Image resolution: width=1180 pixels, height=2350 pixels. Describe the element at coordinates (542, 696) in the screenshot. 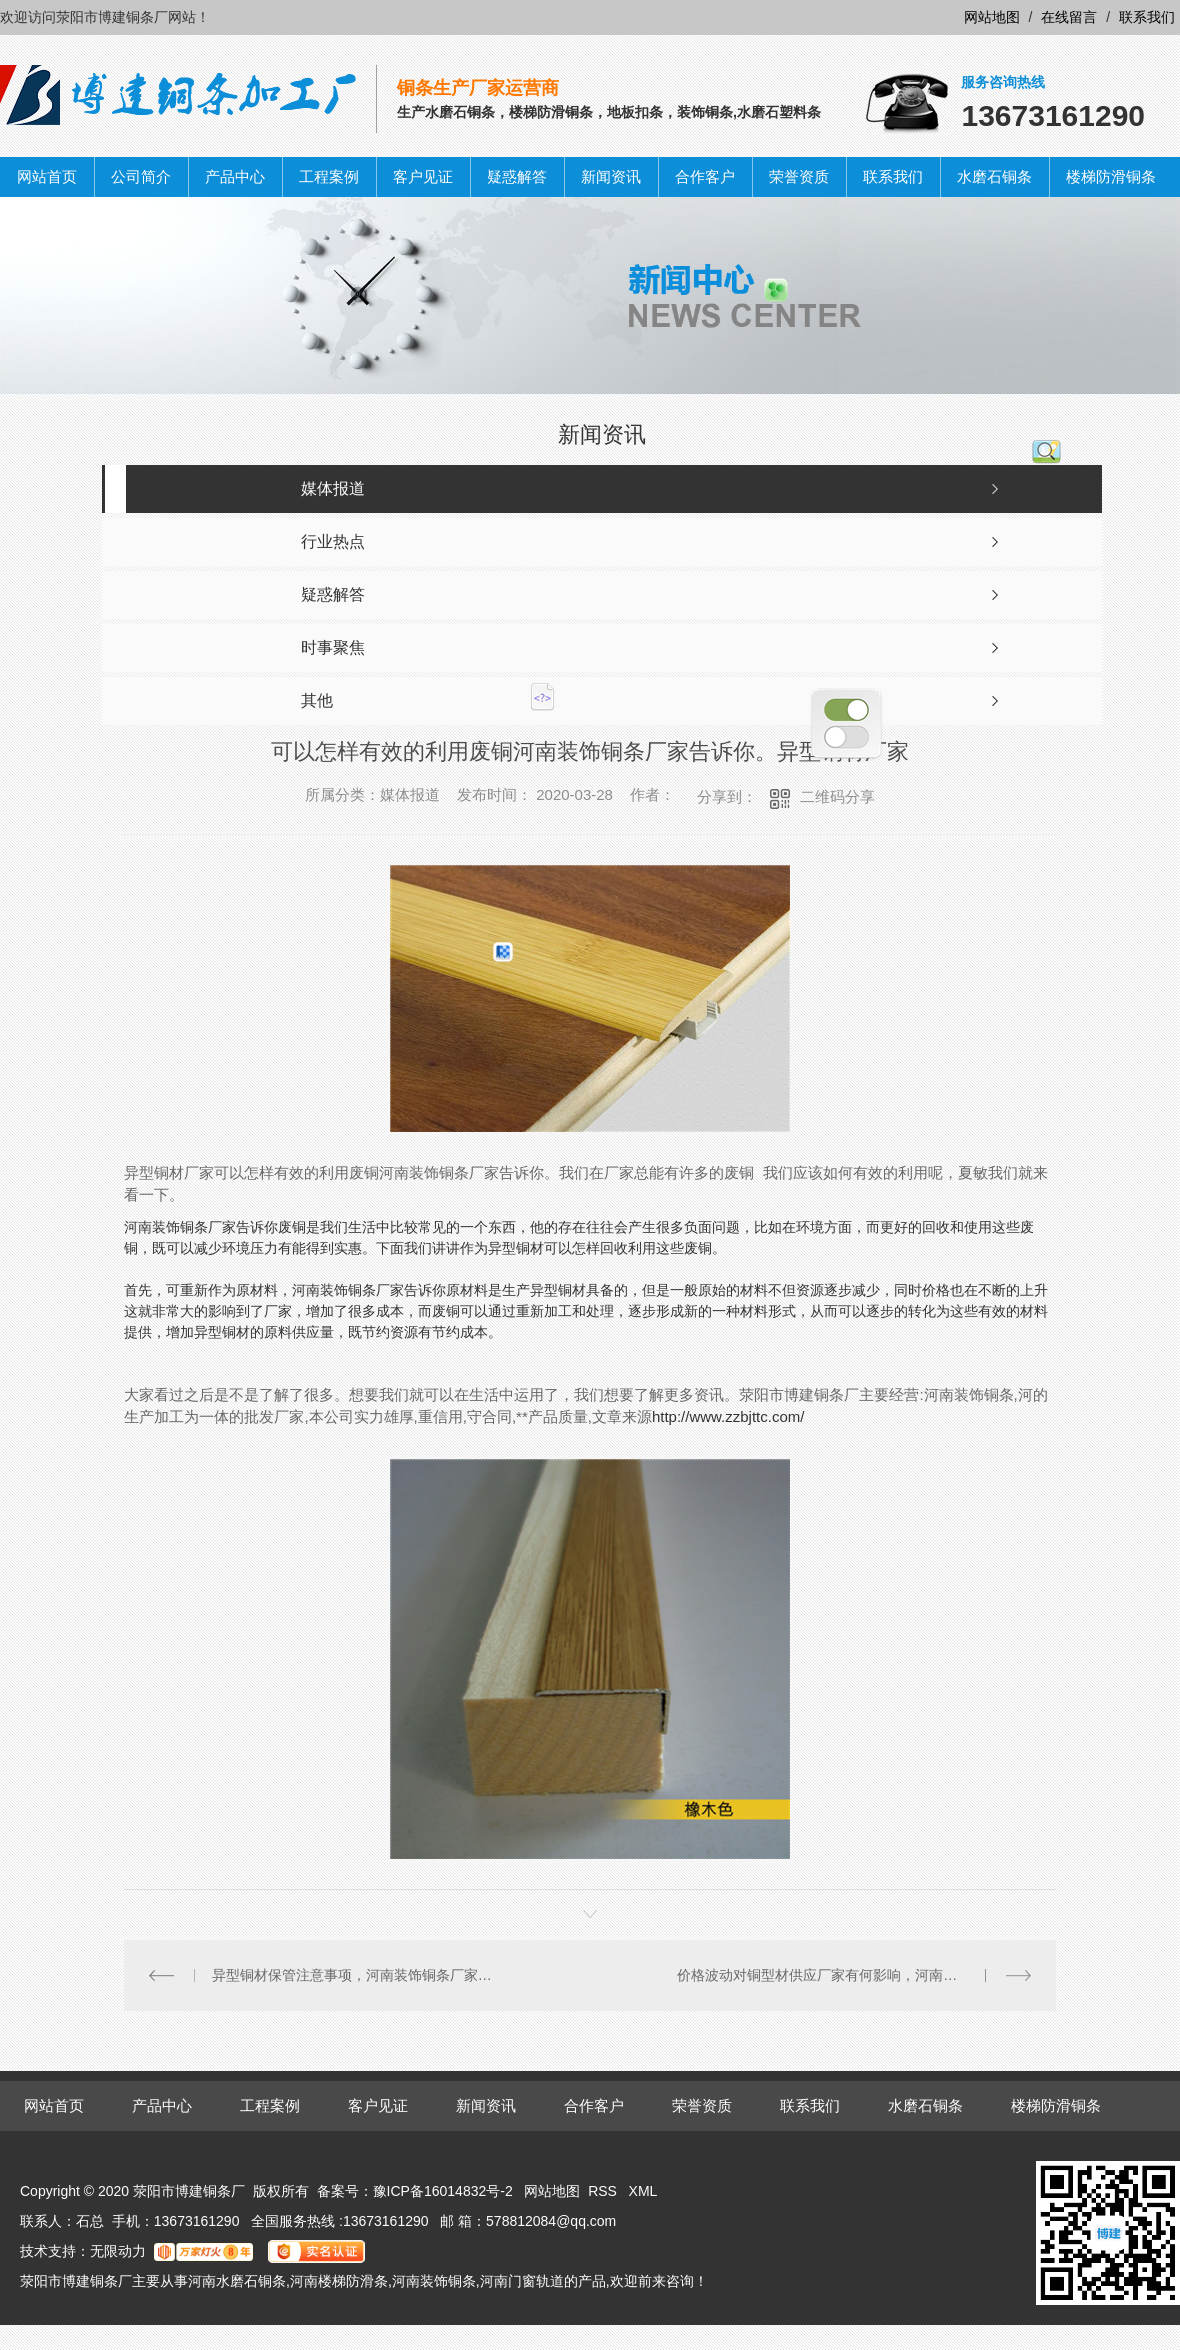

I see `open a PHP source code file` at that location.